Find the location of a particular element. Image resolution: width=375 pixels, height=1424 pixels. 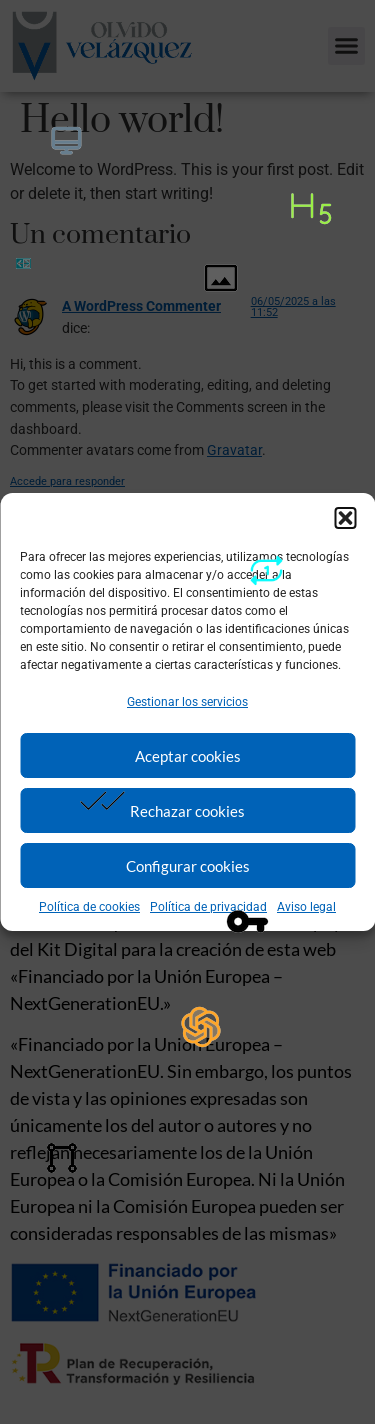

toggle between true/false boolean values is located at coordinates (23, 263).